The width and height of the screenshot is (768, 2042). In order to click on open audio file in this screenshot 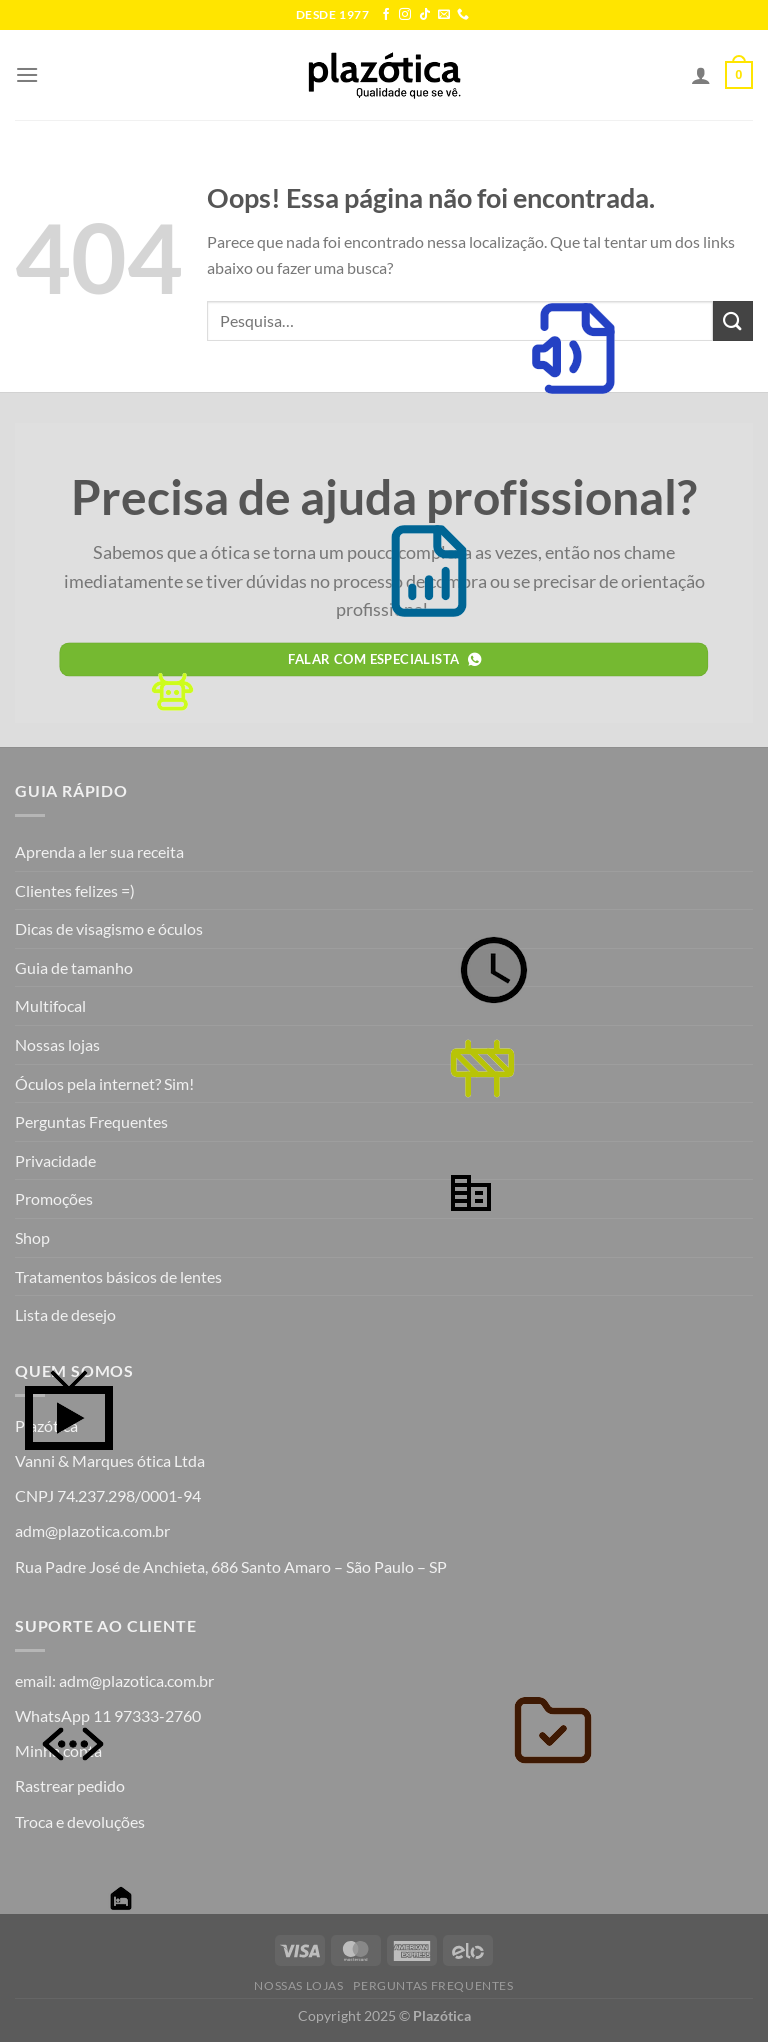, I will do `click(577, 348)`.